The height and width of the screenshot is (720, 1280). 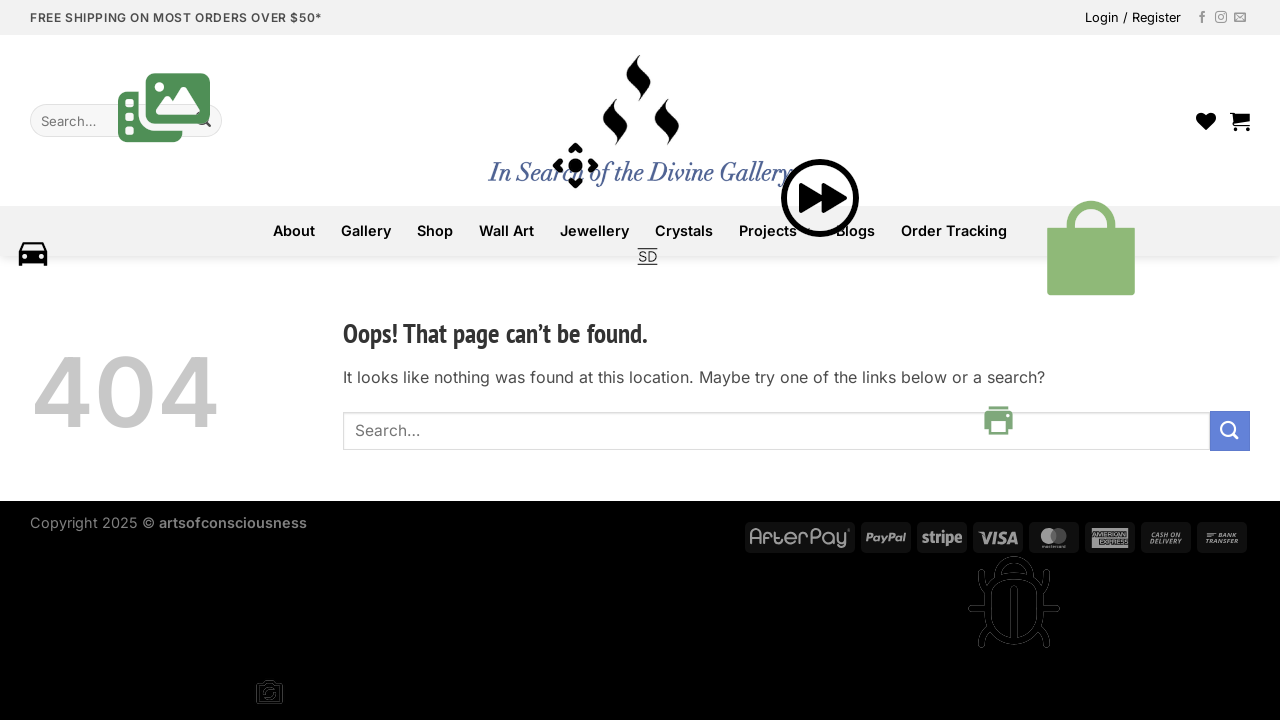 What do you see at coordinates (269, 693) in the screenshot?
I see `enable party mode for shared photo capture` at bounding box center [269, 693].